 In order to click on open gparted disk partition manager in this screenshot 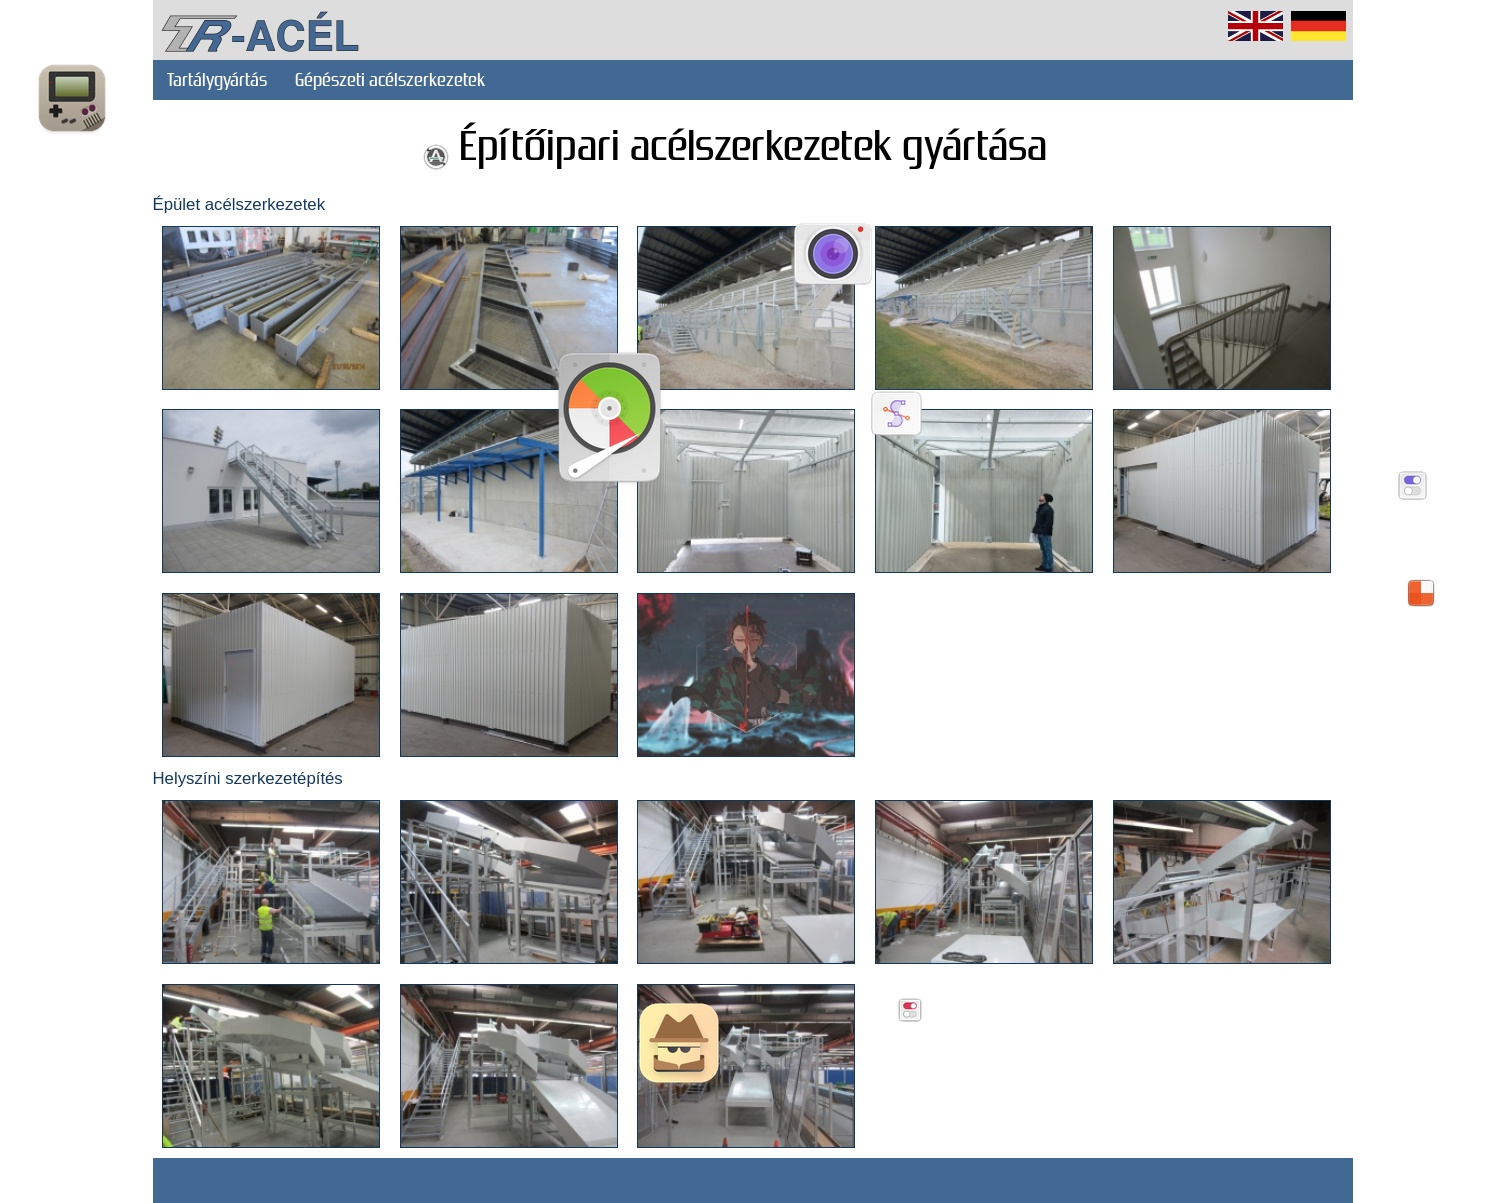, I will do `click(609, 417)`.